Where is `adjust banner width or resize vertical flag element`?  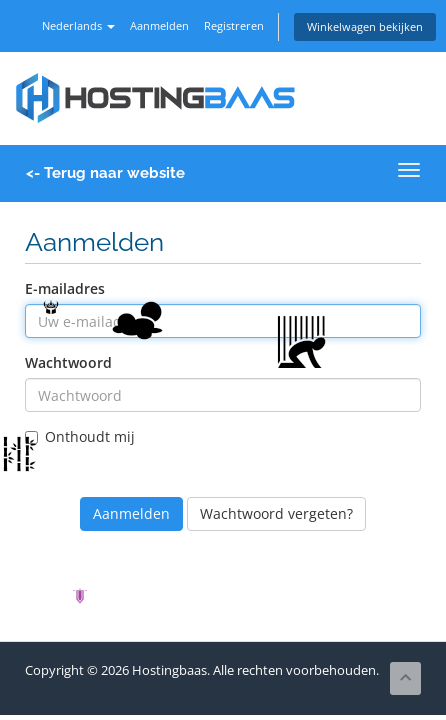
adjust banner width or resize vertical flag element is located at coordinates (80, 596).